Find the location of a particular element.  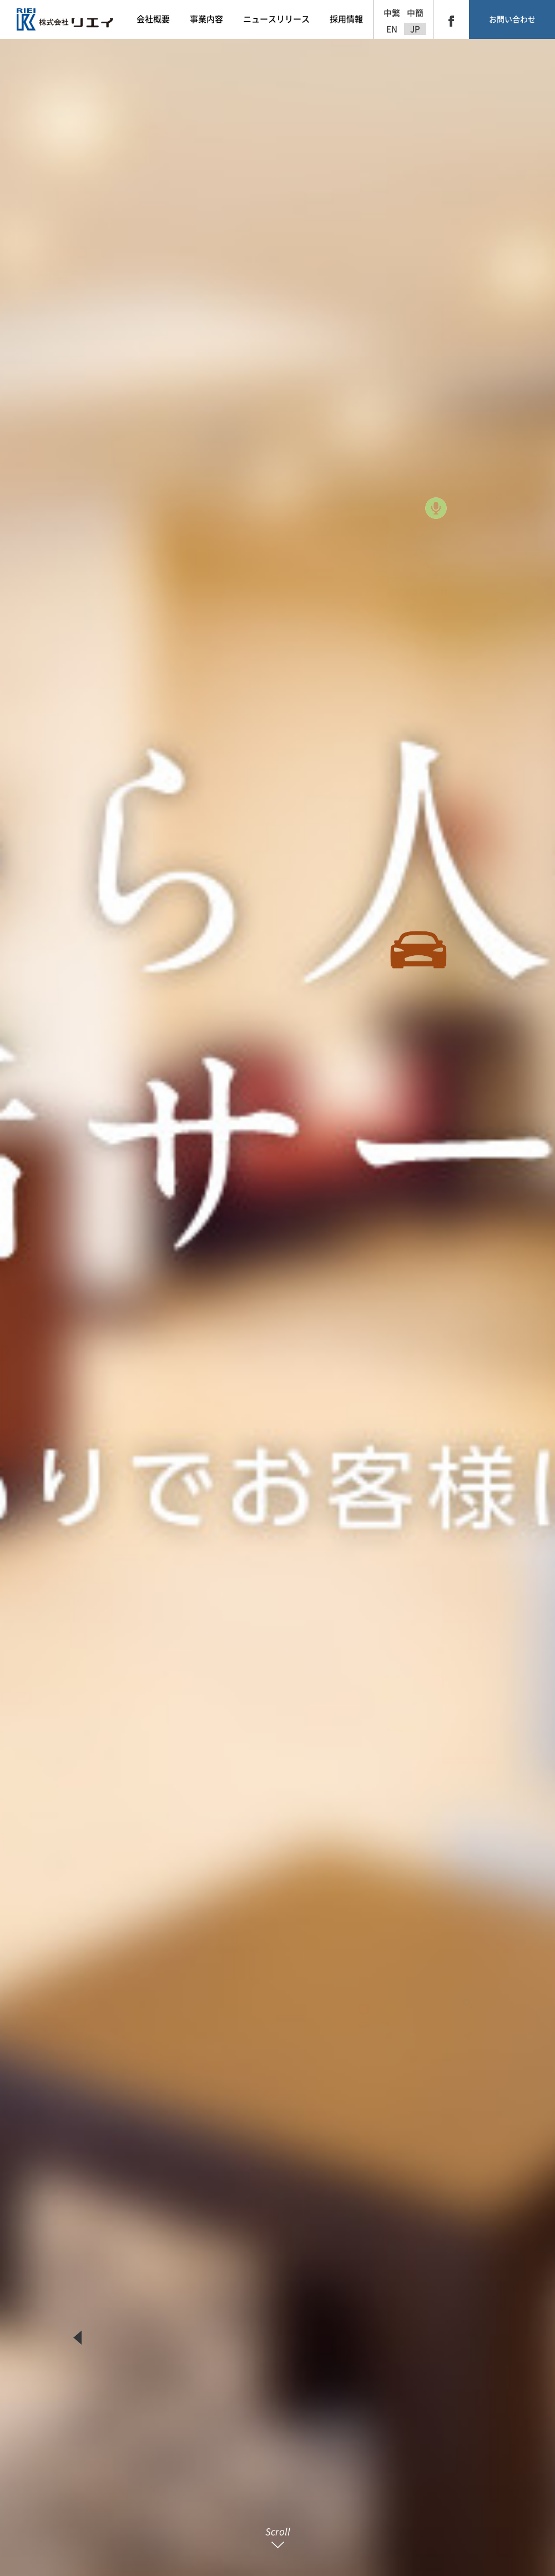

access sports car or vehicle settings is located at coordinates (418, 950).